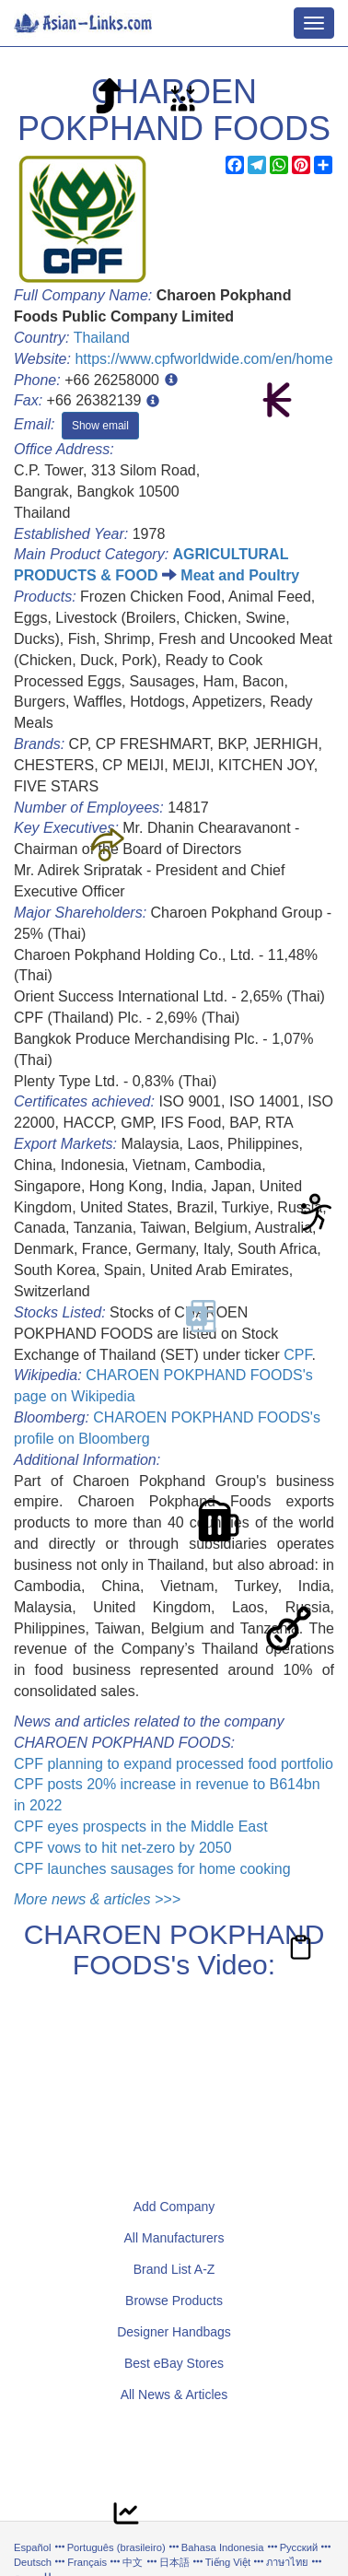 The image size is (348, 2576). I want to click on access music or instrument settings, so click(288, 1628).